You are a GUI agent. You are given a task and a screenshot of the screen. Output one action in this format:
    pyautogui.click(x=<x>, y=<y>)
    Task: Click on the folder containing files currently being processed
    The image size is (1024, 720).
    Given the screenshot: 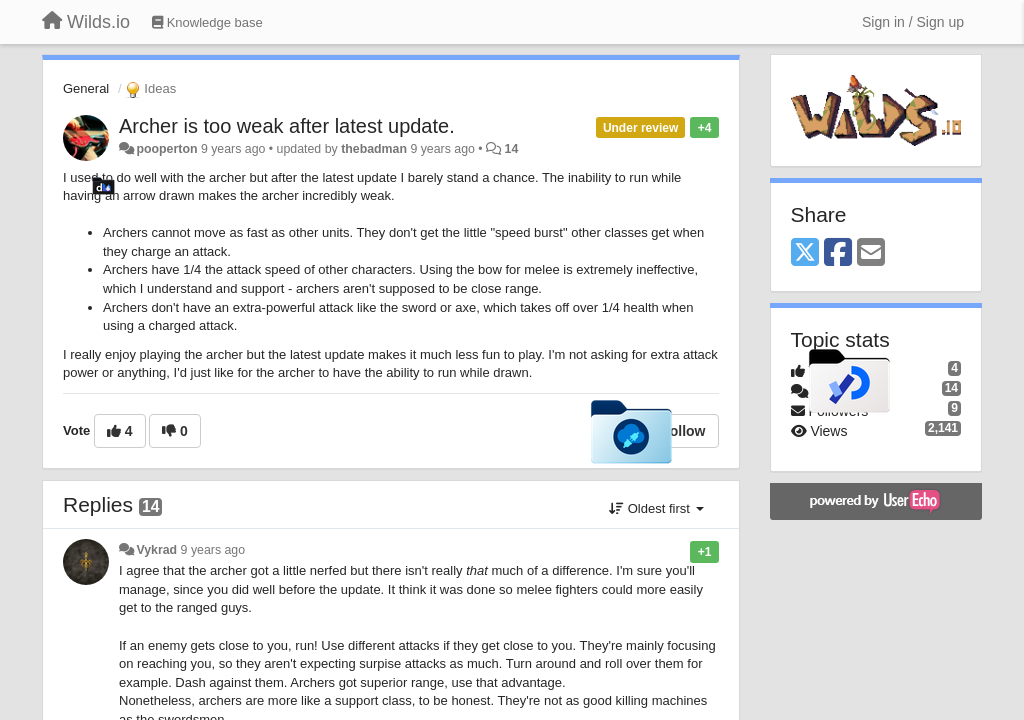 What is the action you would take?
    pyautogui.click(x=849, y=383)
    